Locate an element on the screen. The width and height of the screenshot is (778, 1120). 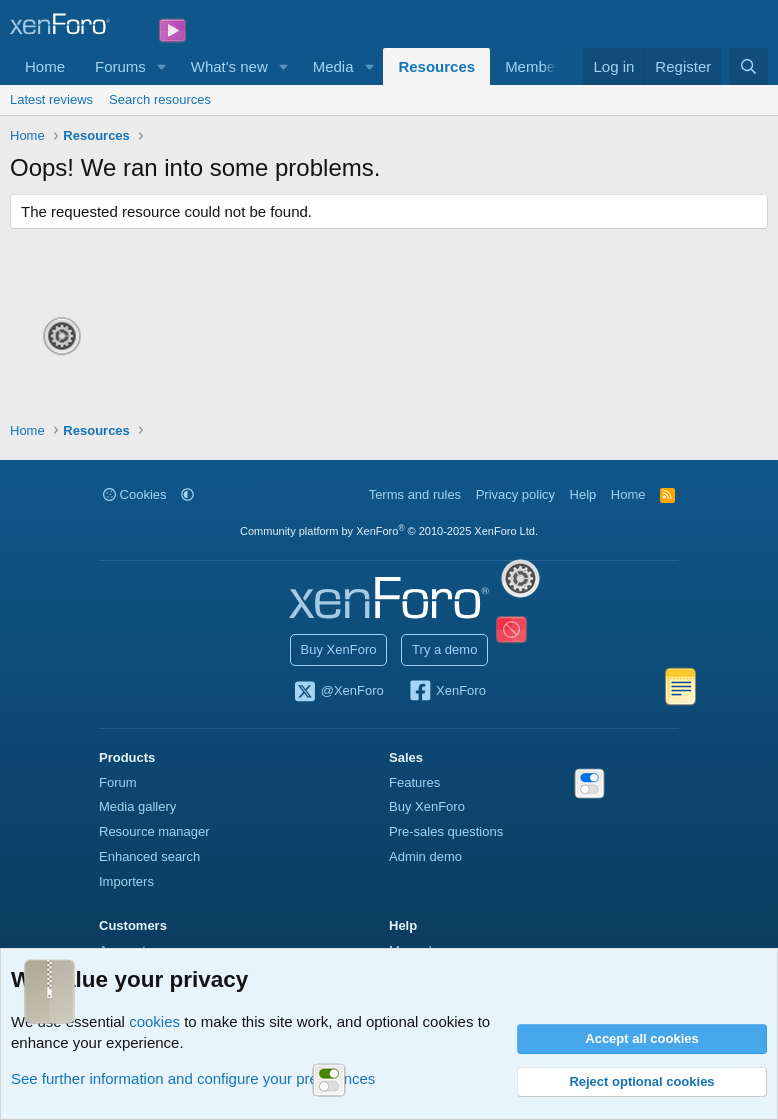
open the video player app is located at coordinates (172, 30).